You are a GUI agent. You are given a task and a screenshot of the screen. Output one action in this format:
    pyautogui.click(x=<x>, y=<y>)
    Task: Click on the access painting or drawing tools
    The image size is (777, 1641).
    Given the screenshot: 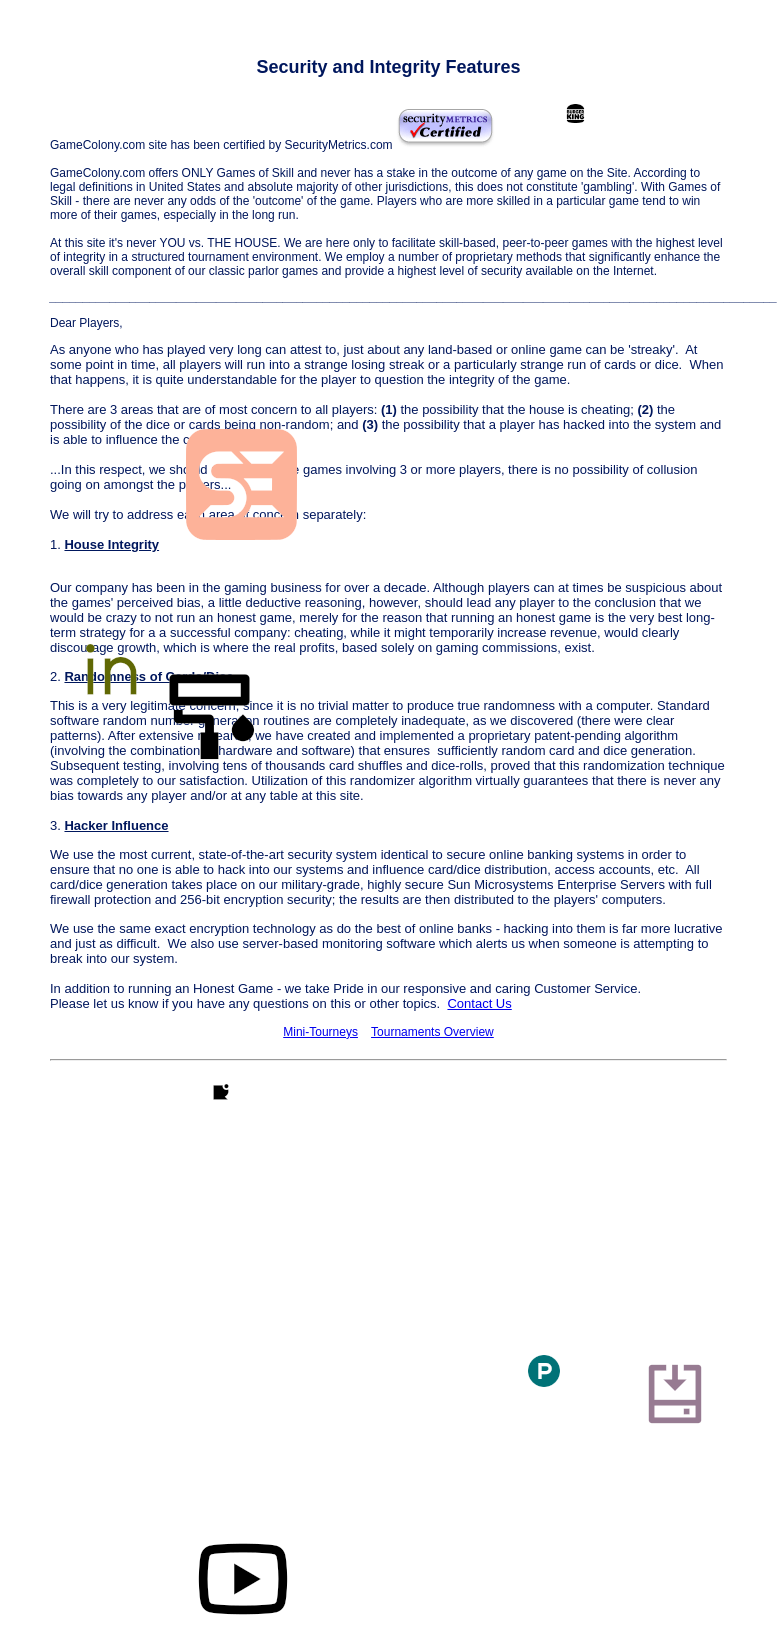 What is the action you would take?
    pyautogui.click(x=209, y=714)
    